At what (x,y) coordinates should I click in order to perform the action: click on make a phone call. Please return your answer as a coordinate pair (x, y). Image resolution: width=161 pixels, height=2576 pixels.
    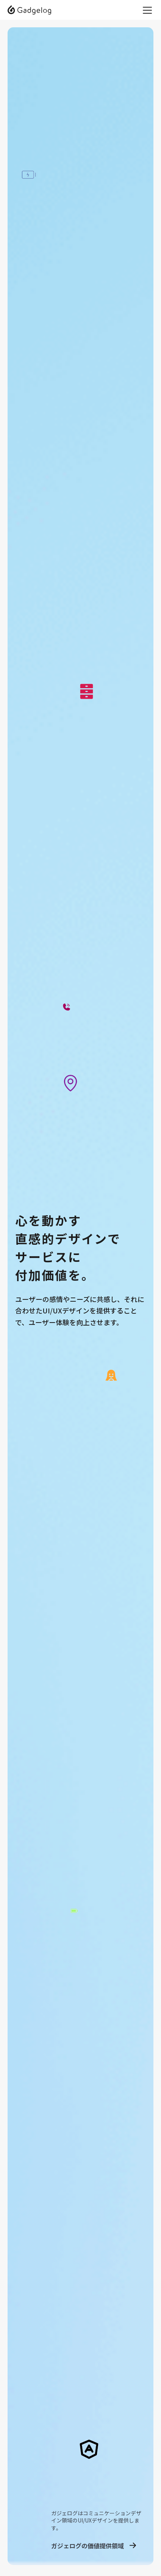
    Looking at the image, I should click on (67, 1007).